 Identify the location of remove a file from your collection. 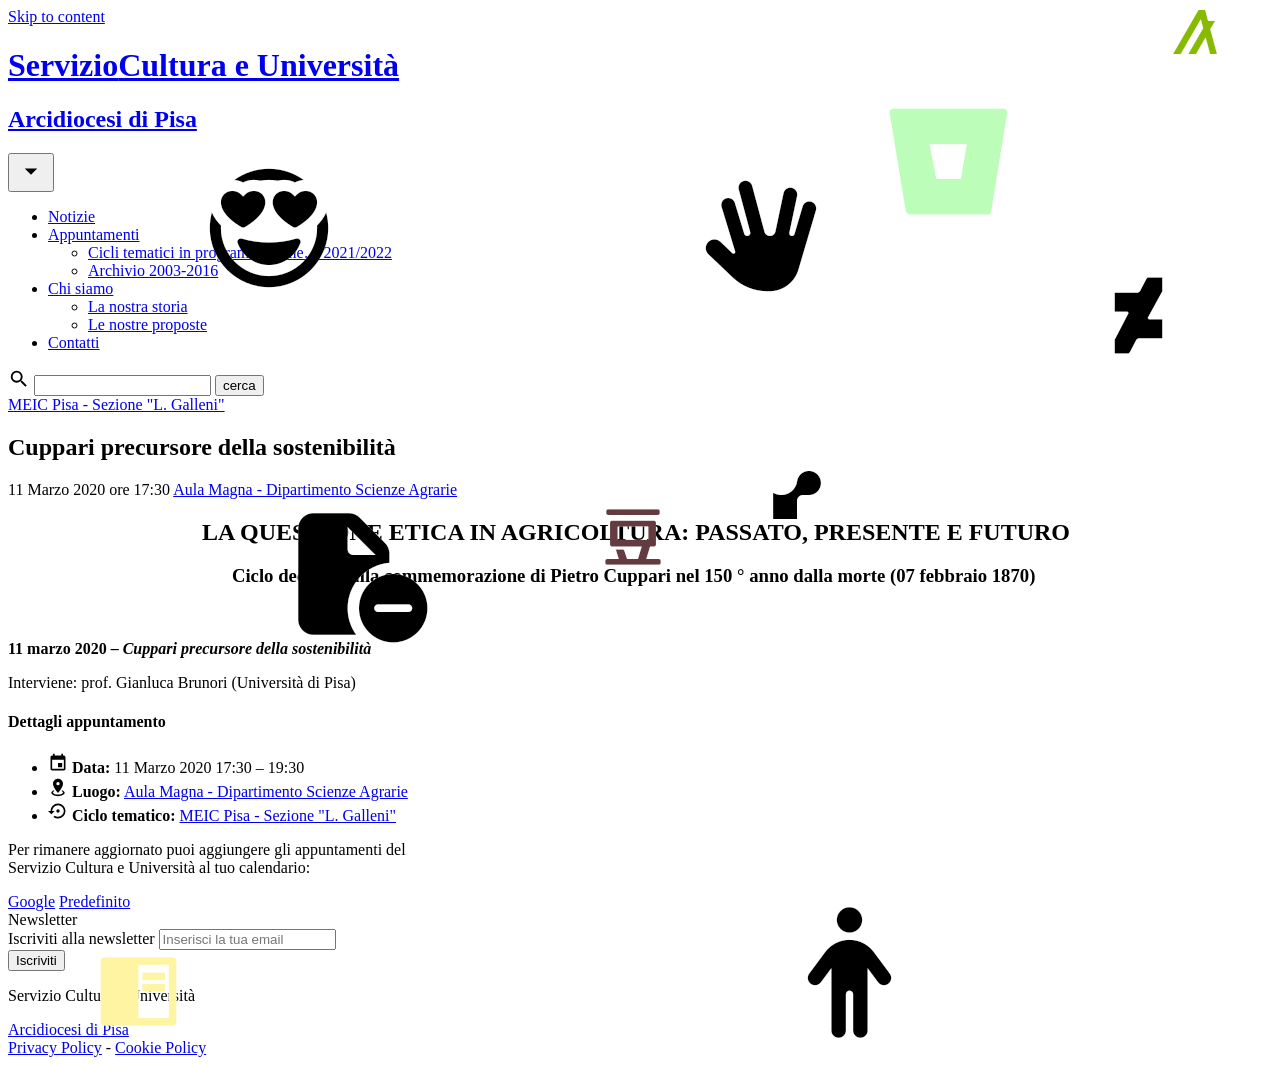
(359, 574).